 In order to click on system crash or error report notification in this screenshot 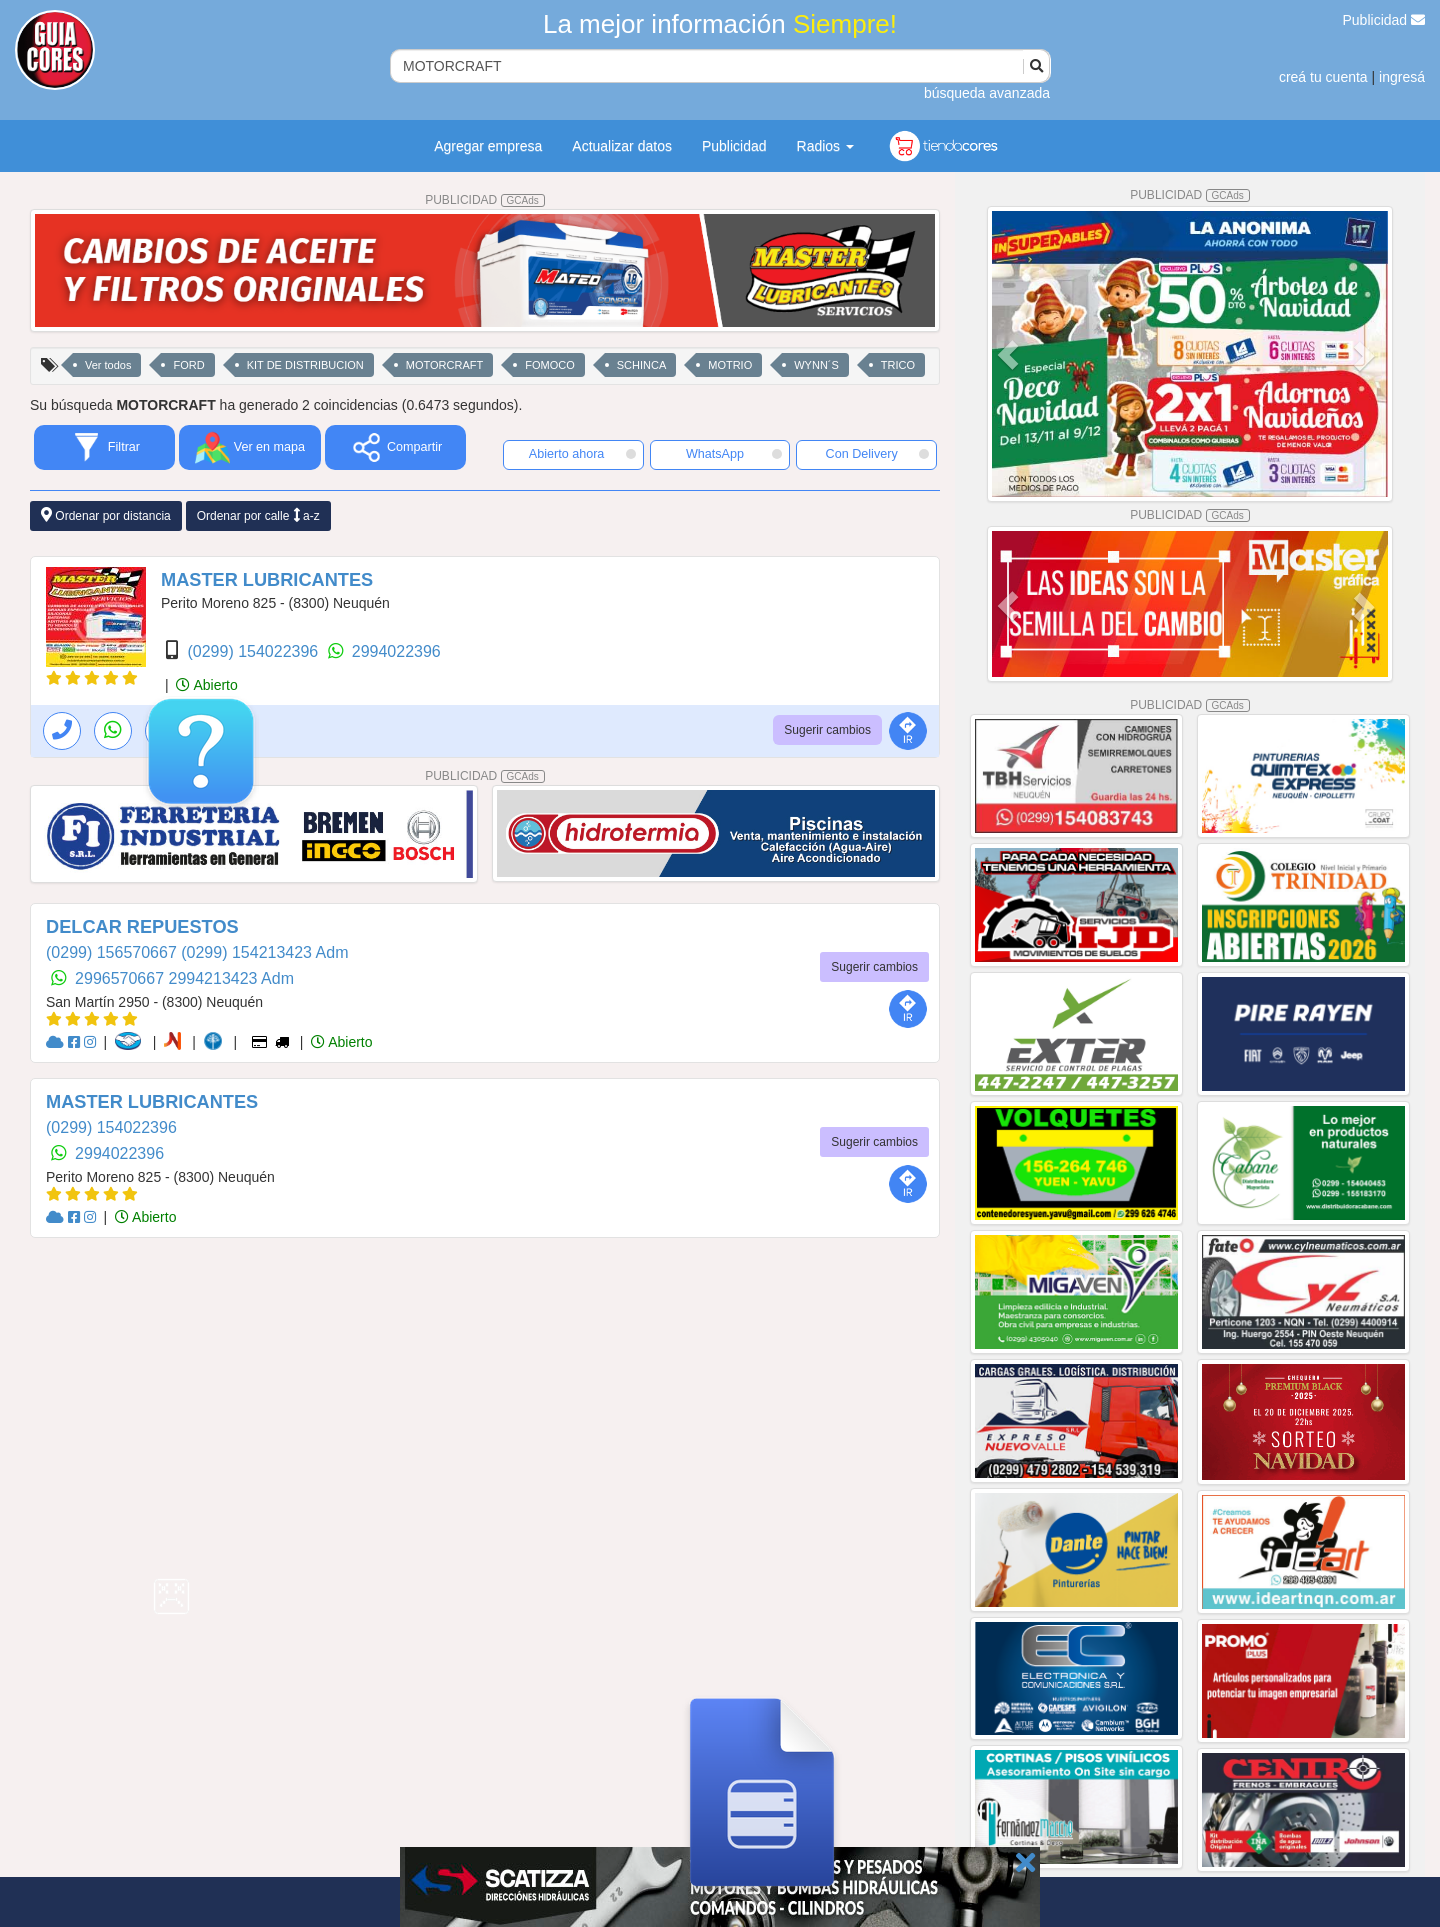, I will do `click(171, 1596)`.